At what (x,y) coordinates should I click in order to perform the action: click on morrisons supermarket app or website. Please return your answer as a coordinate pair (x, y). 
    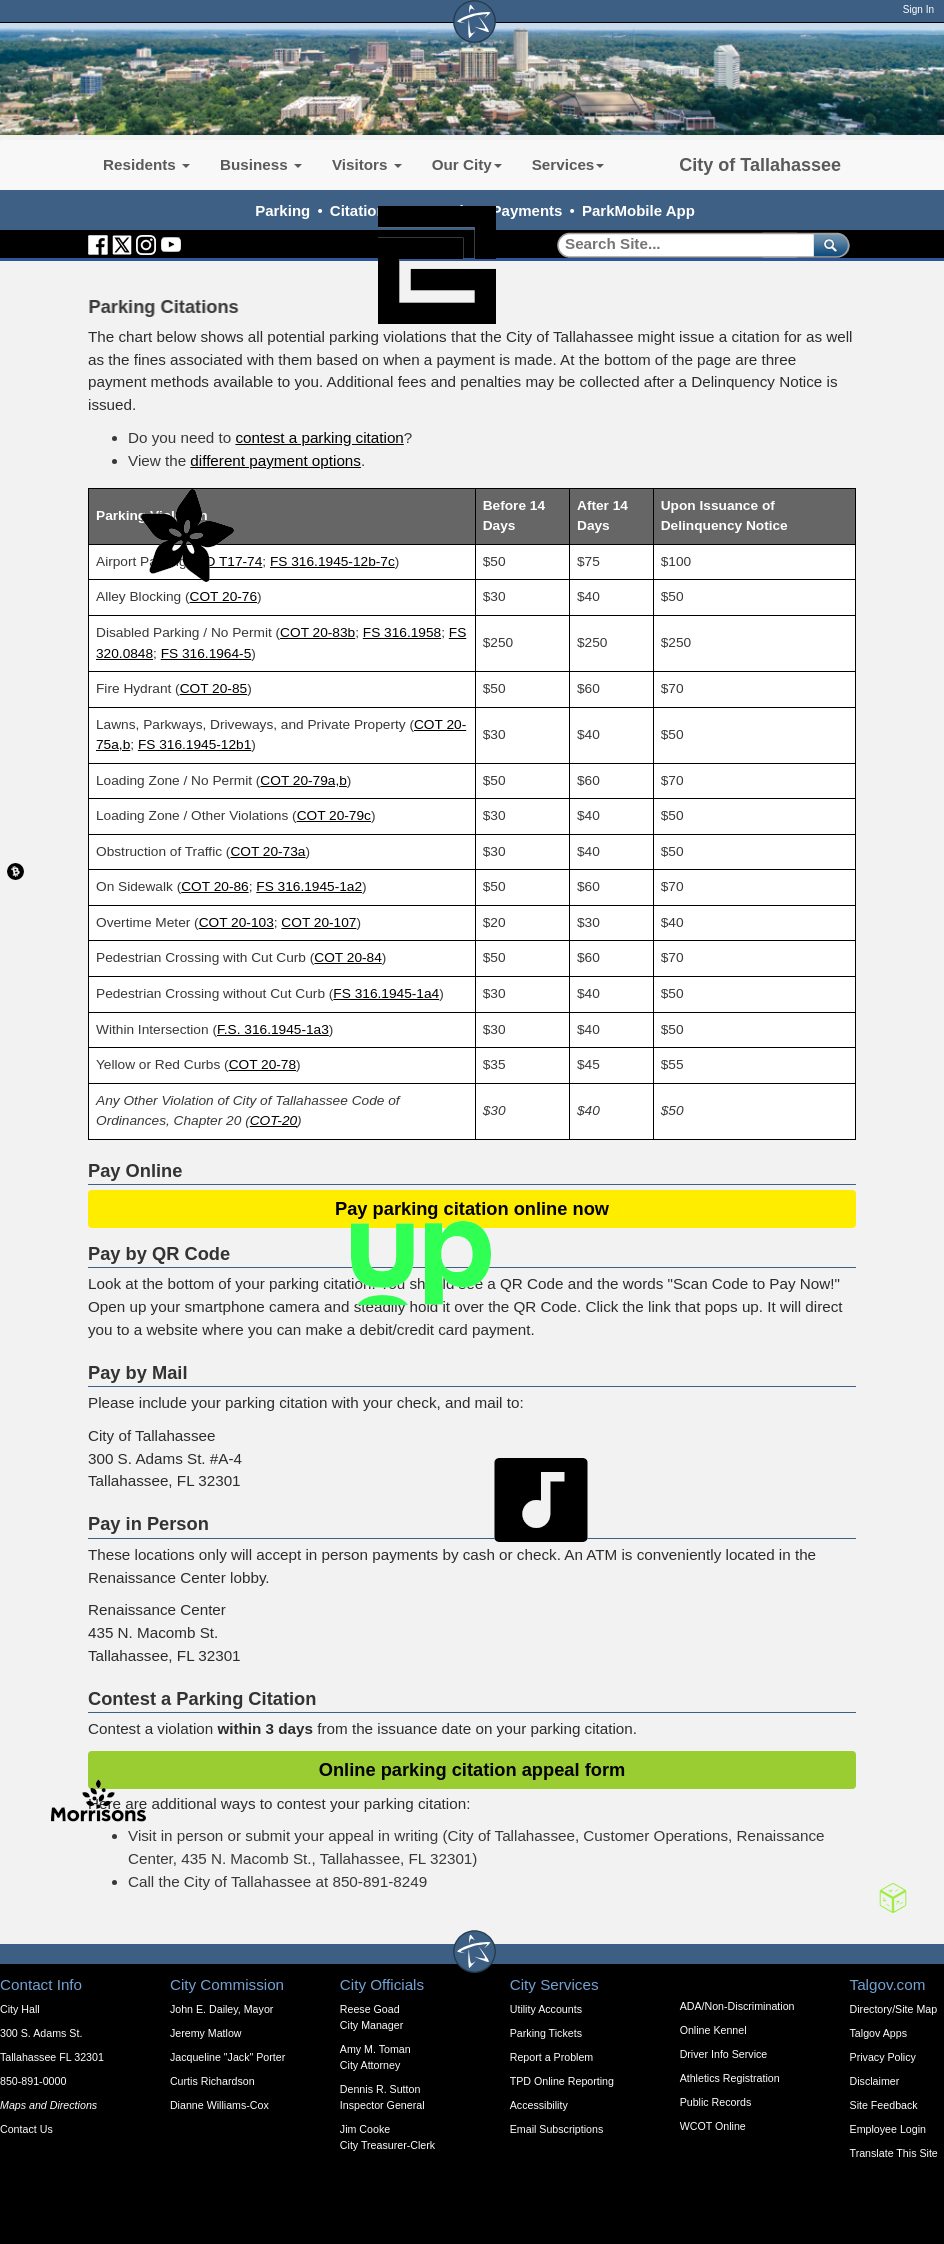
    Looking at the image, I should click on (98, 1800).